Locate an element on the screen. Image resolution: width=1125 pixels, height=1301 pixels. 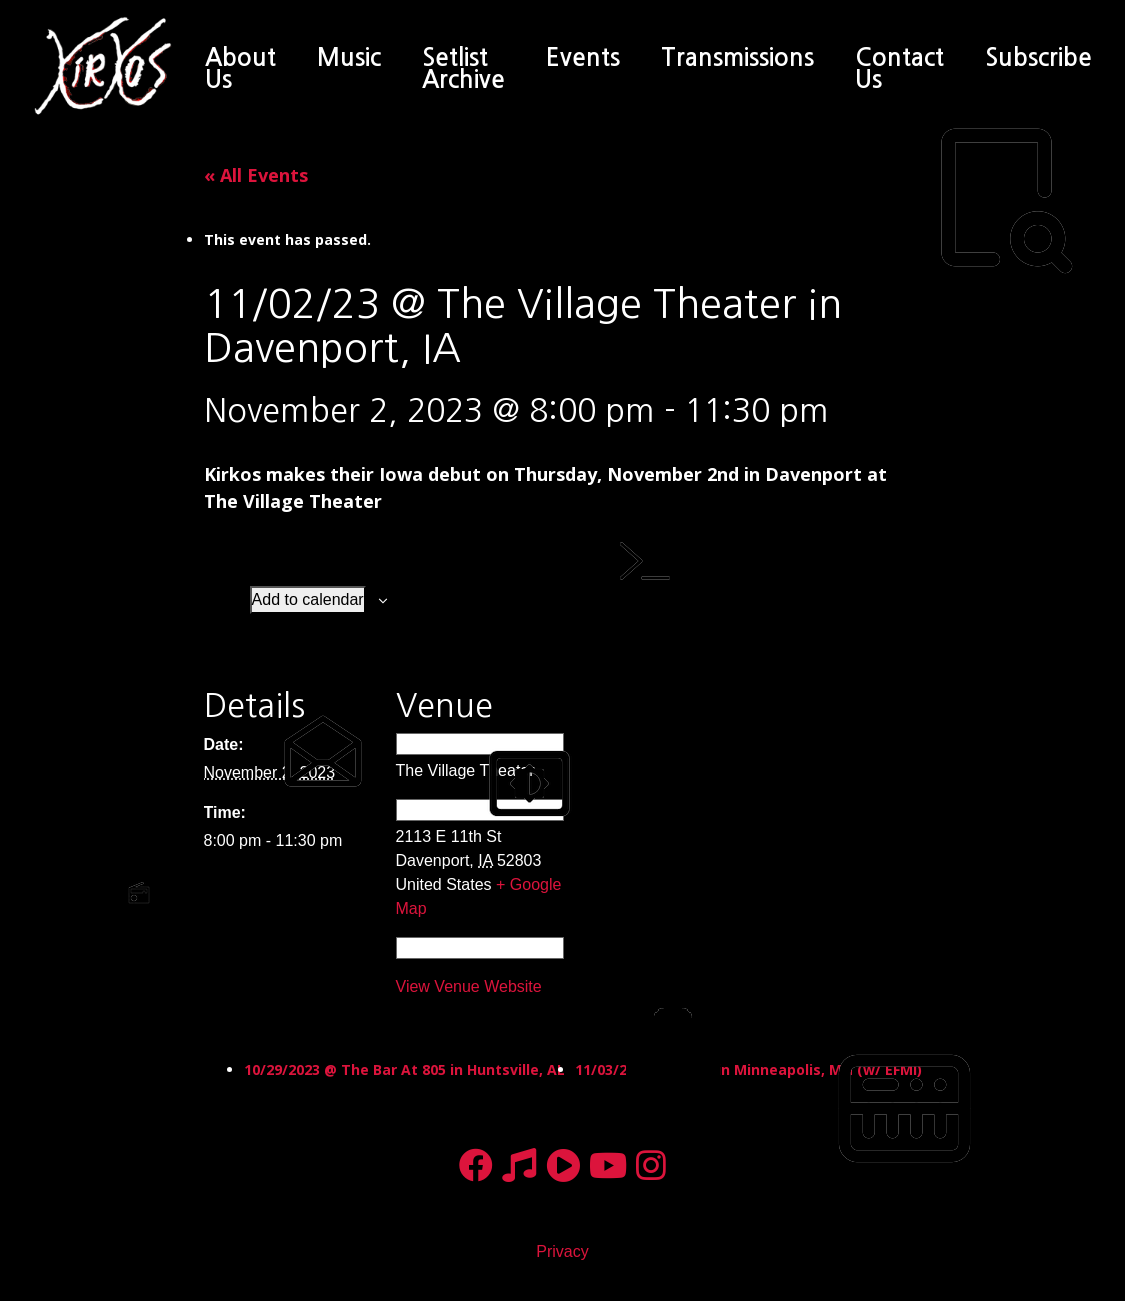
view an opened email or message is located at coordinates (323, 754).